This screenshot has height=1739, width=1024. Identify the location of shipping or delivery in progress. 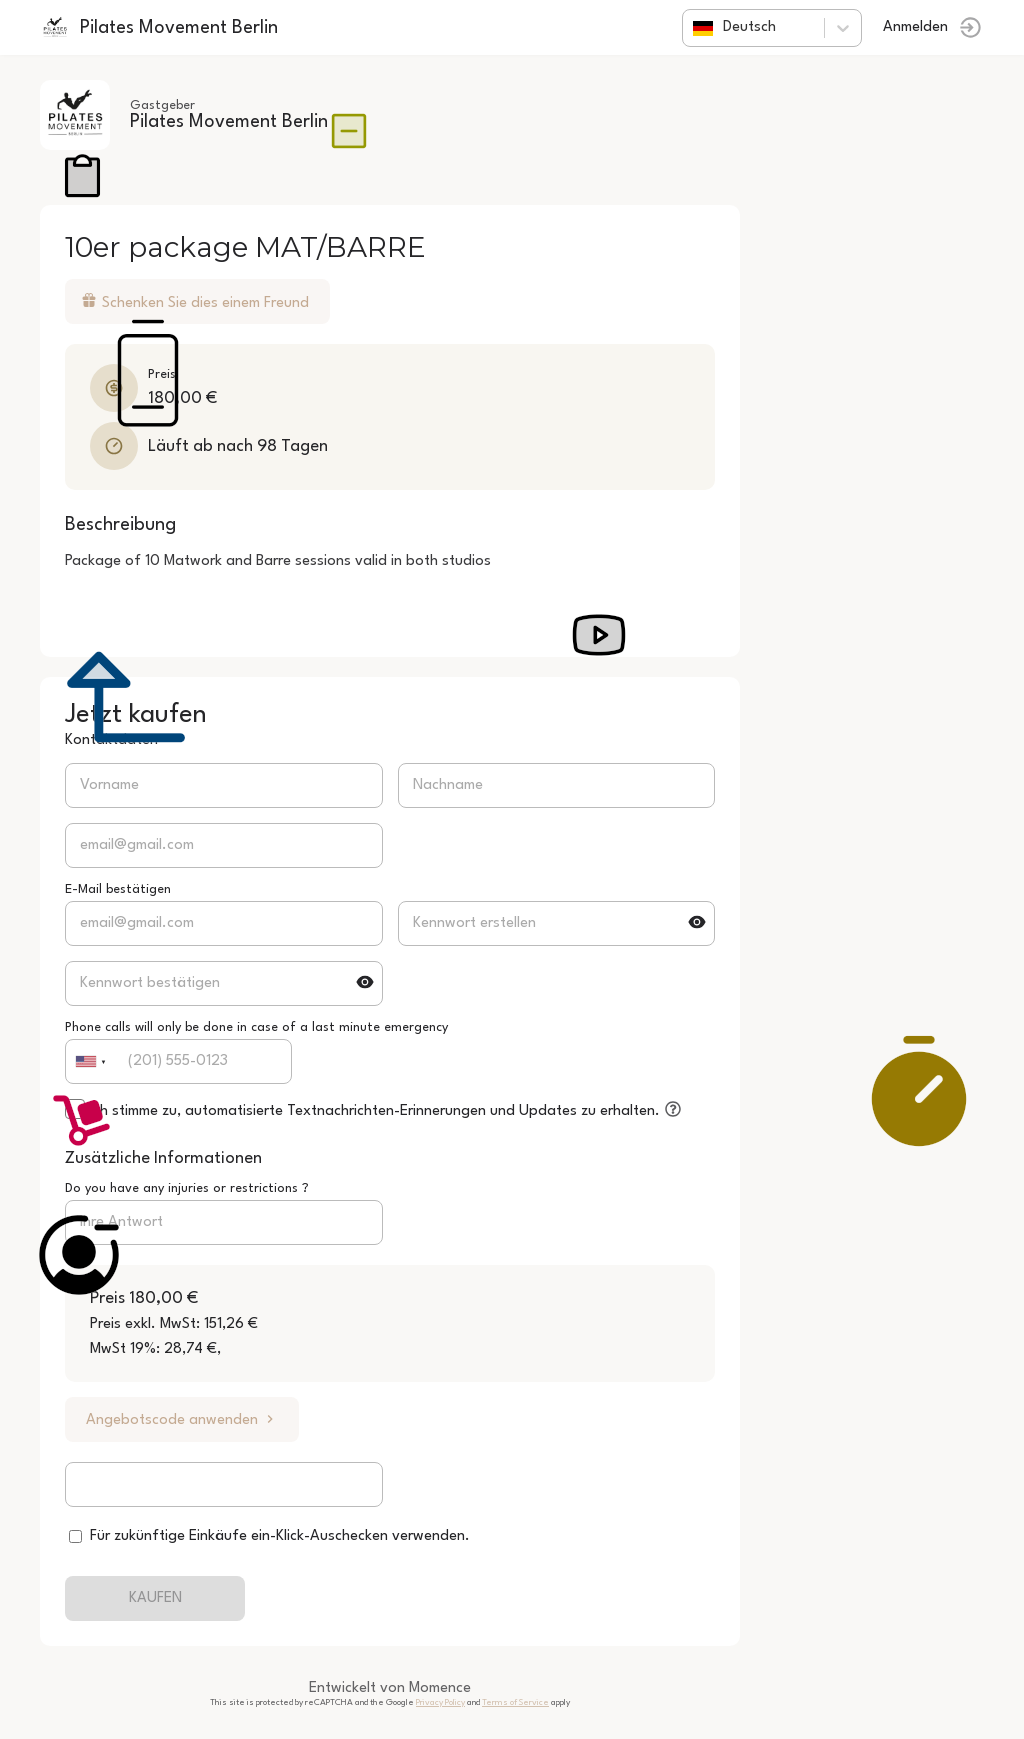
(81, 1120).